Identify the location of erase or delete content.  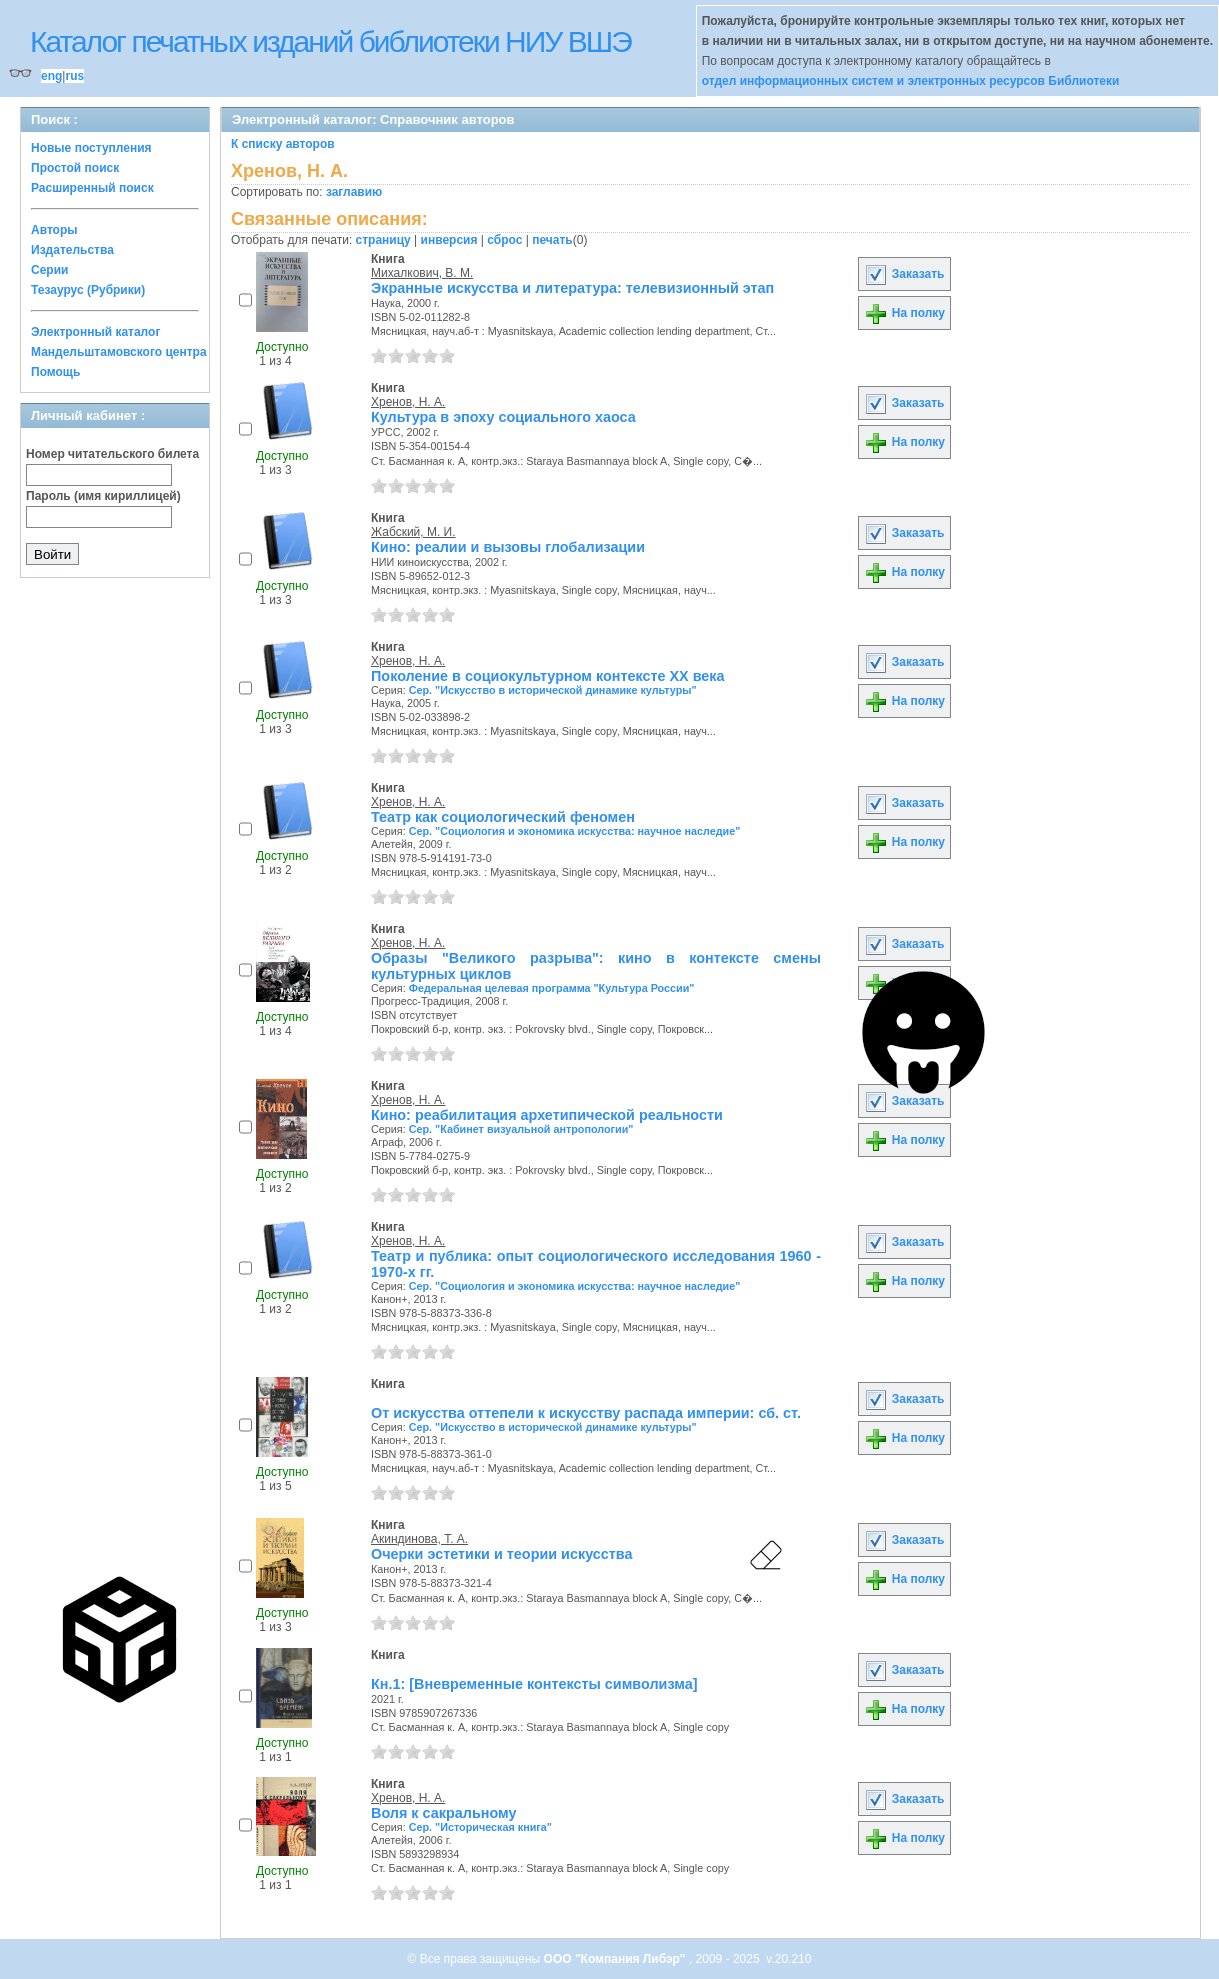
(766, 1555).